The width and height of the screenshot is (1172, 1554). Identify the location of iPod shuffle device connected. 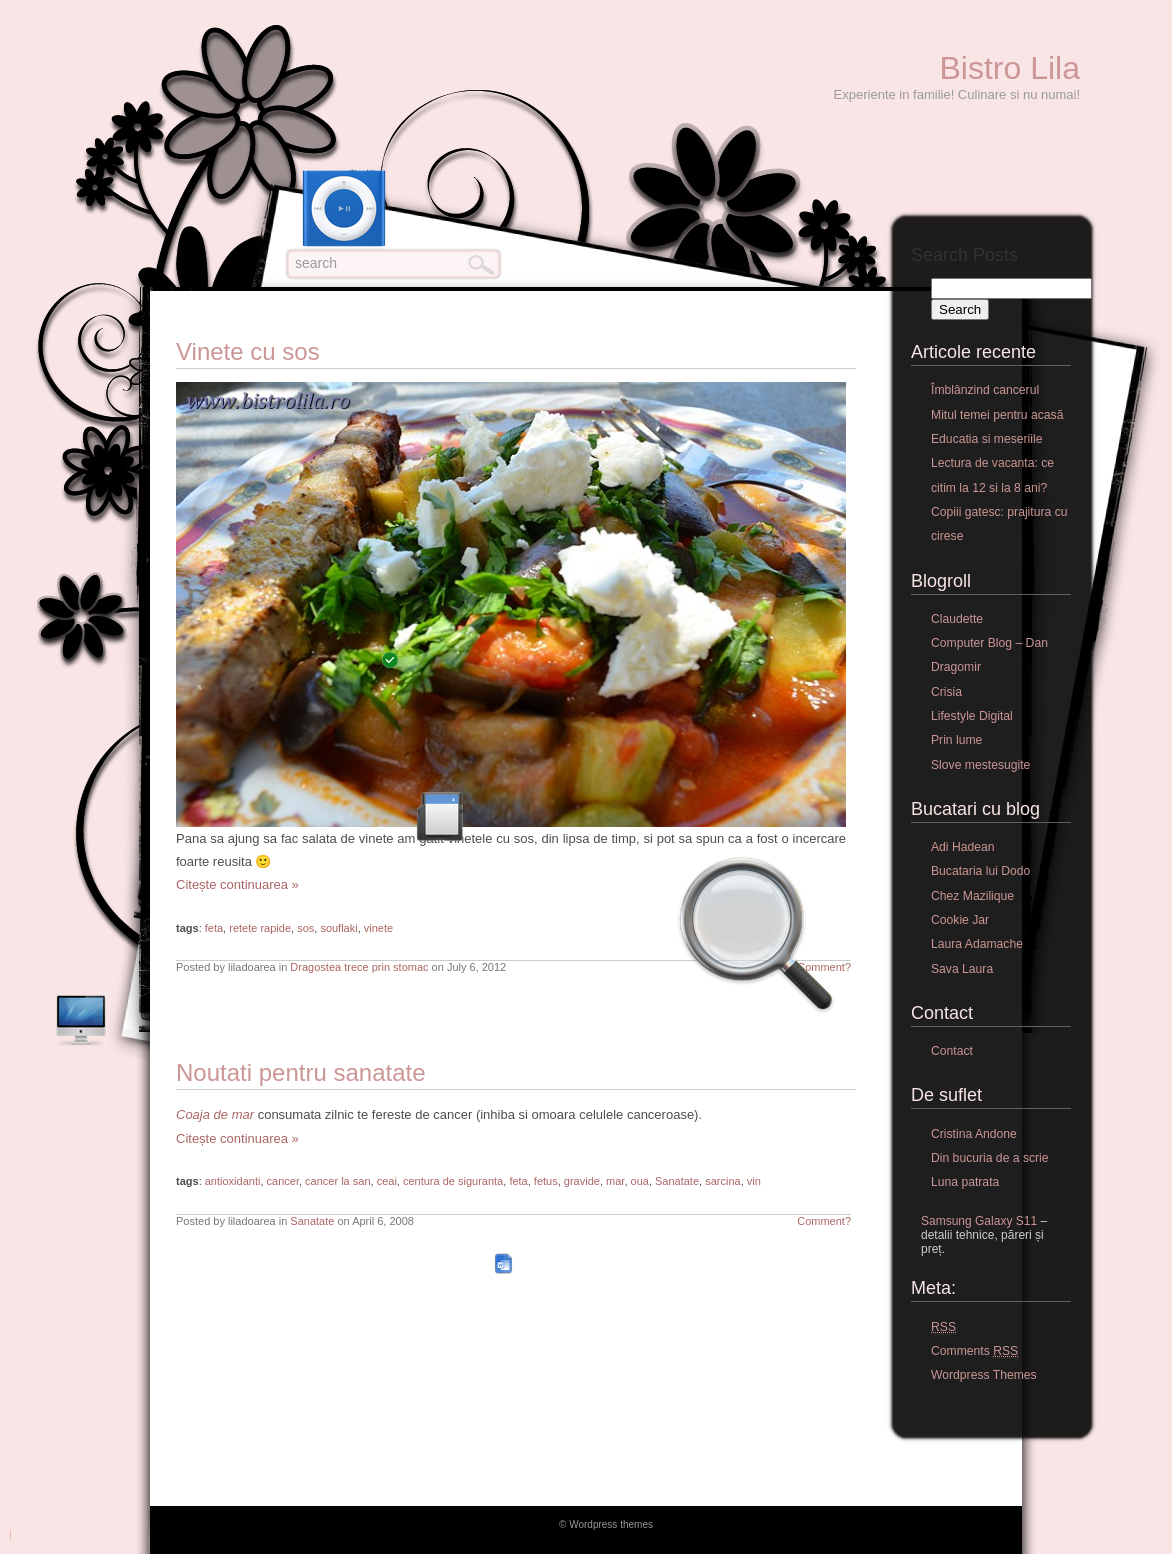
(344, 208).